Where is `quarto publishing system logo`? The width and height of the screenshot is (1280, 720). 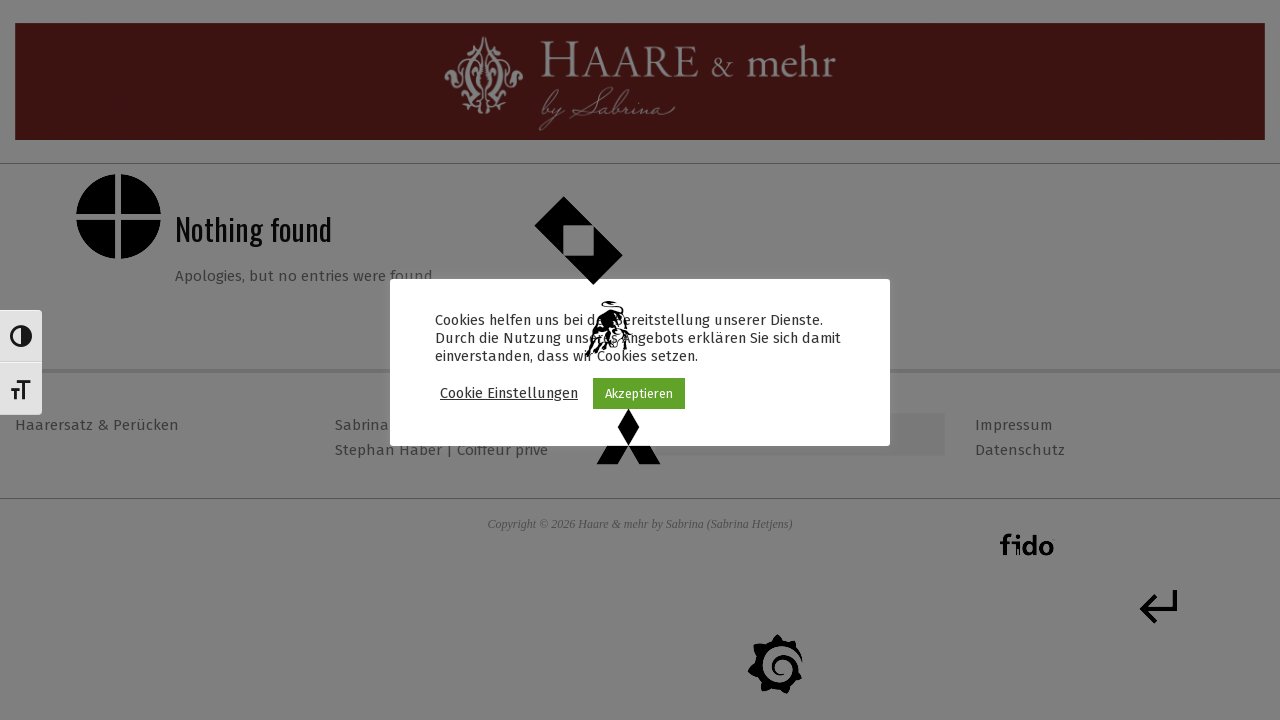
quarto publishing system logo is located at coordinates (118, 216).